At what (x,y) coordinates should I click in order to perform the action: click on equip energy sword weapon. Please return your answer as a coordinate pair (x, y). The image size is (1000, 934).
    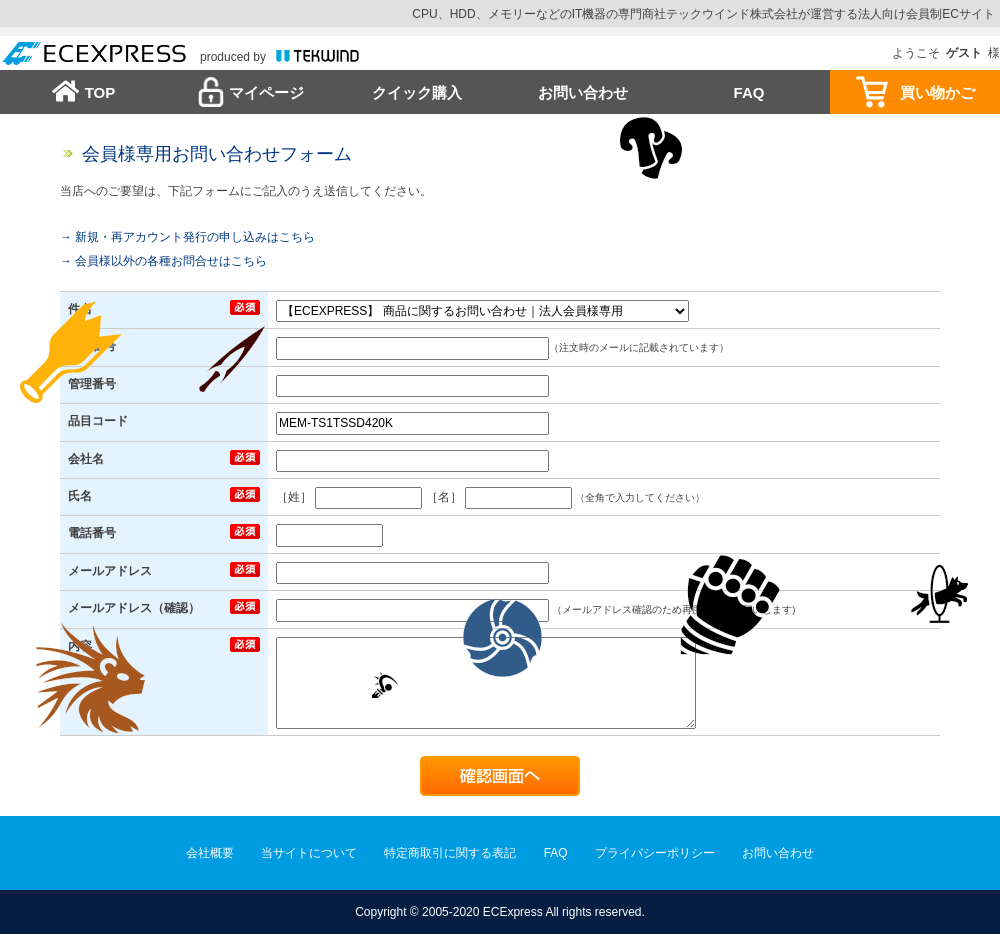
    Looking at the image, I should click on (232, 358).